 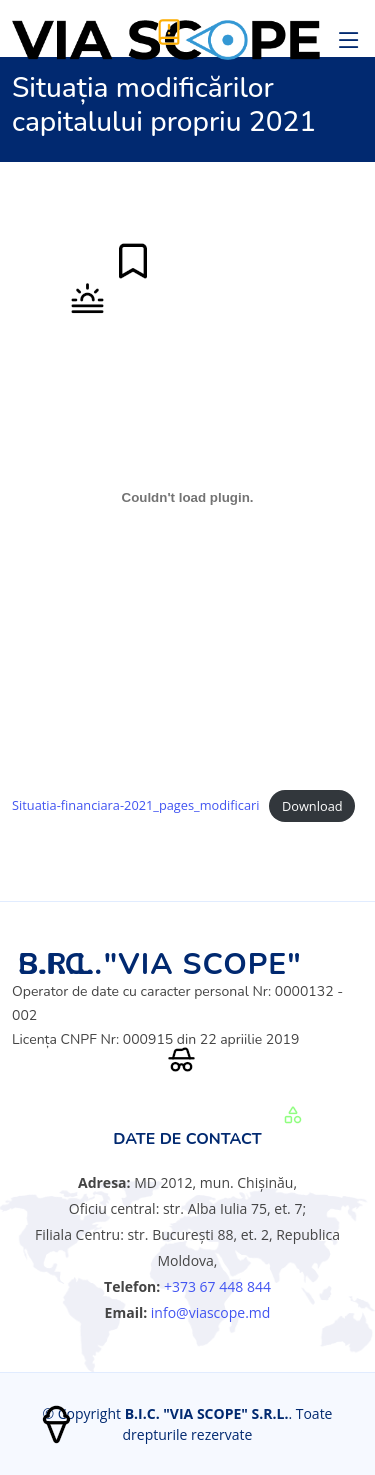 What do you see at coordinates (181, 1059) in the screenshot?
I see `enable incognito or private browsing mode` at bounding box center [181, 1059].